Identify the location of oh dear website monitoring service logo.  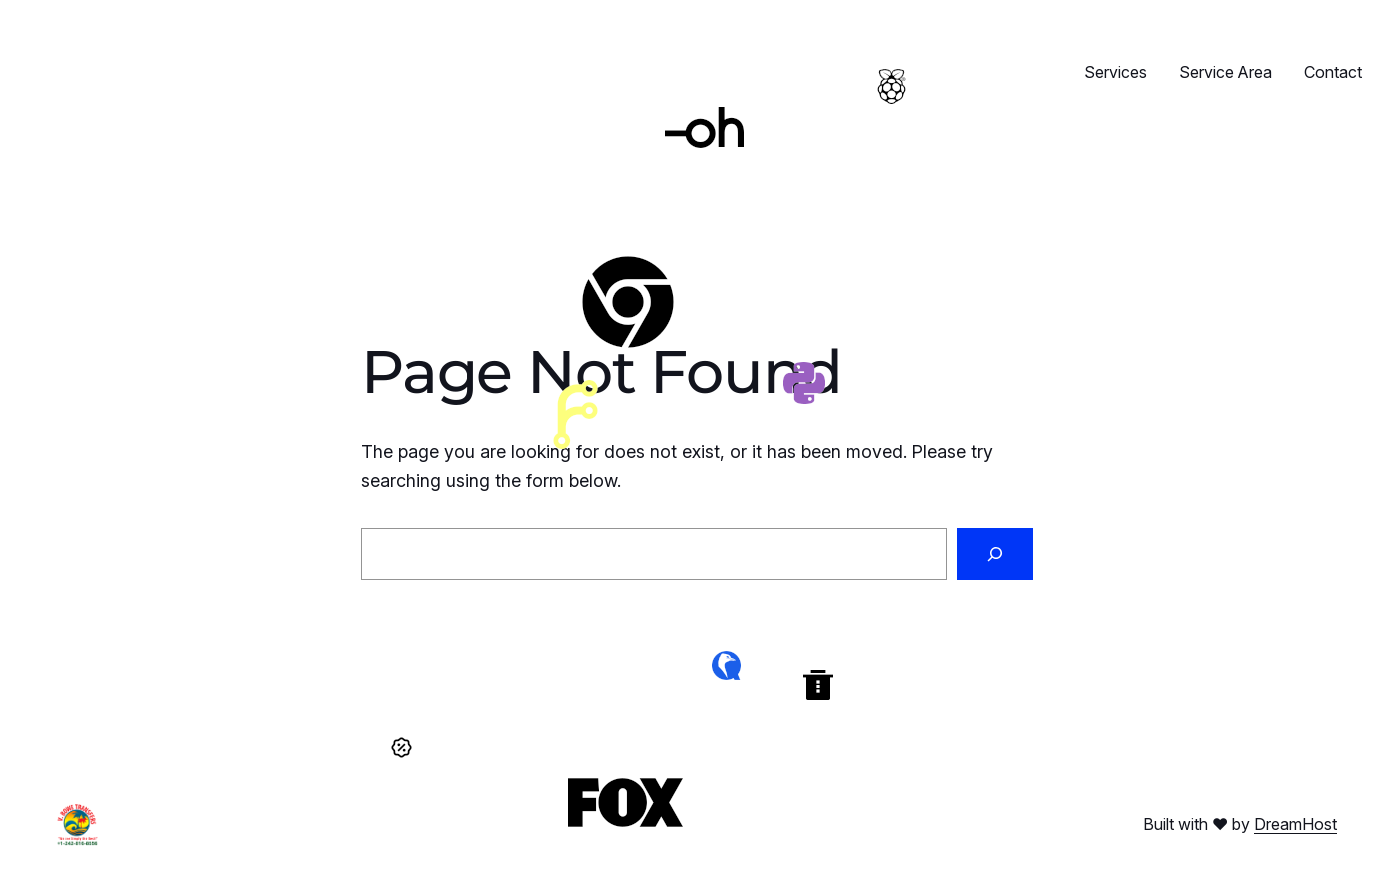
(704, 127).